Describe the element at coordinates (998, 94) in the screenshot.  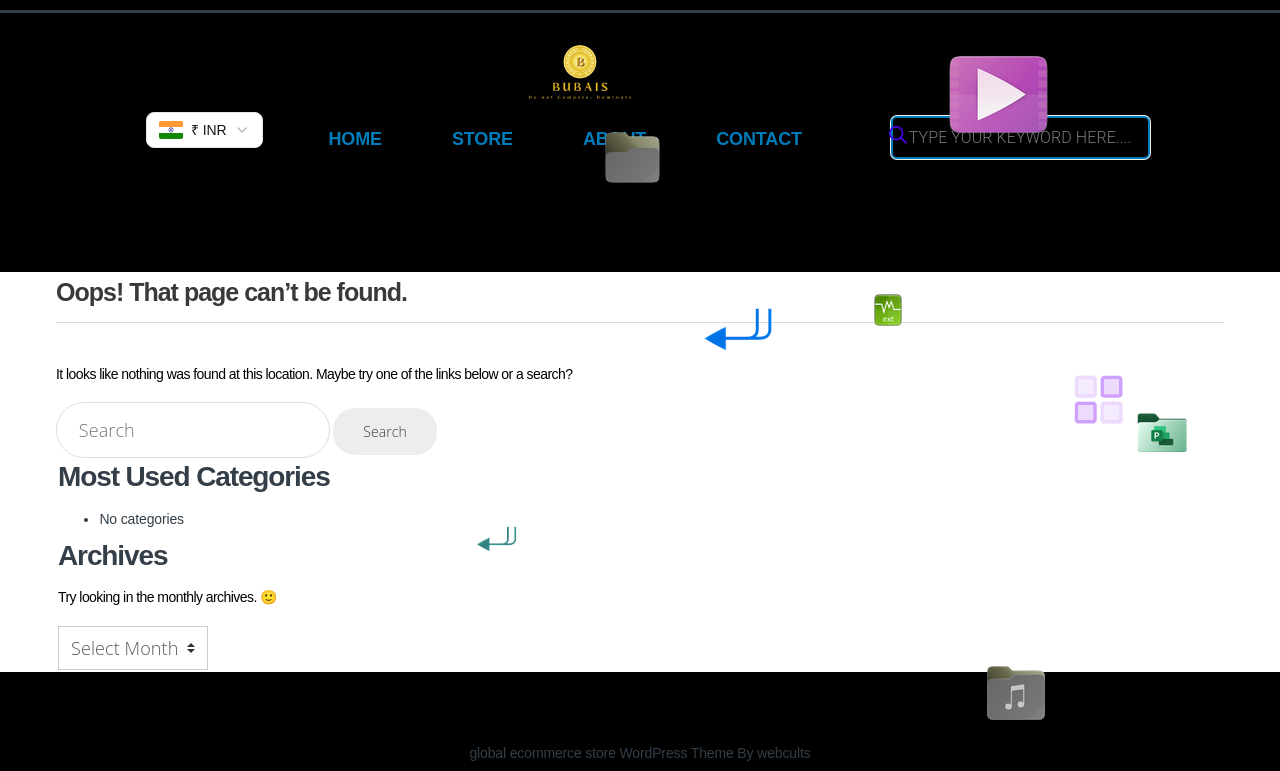
I see `open the GNOME Videos (Totem) media player` at that location.